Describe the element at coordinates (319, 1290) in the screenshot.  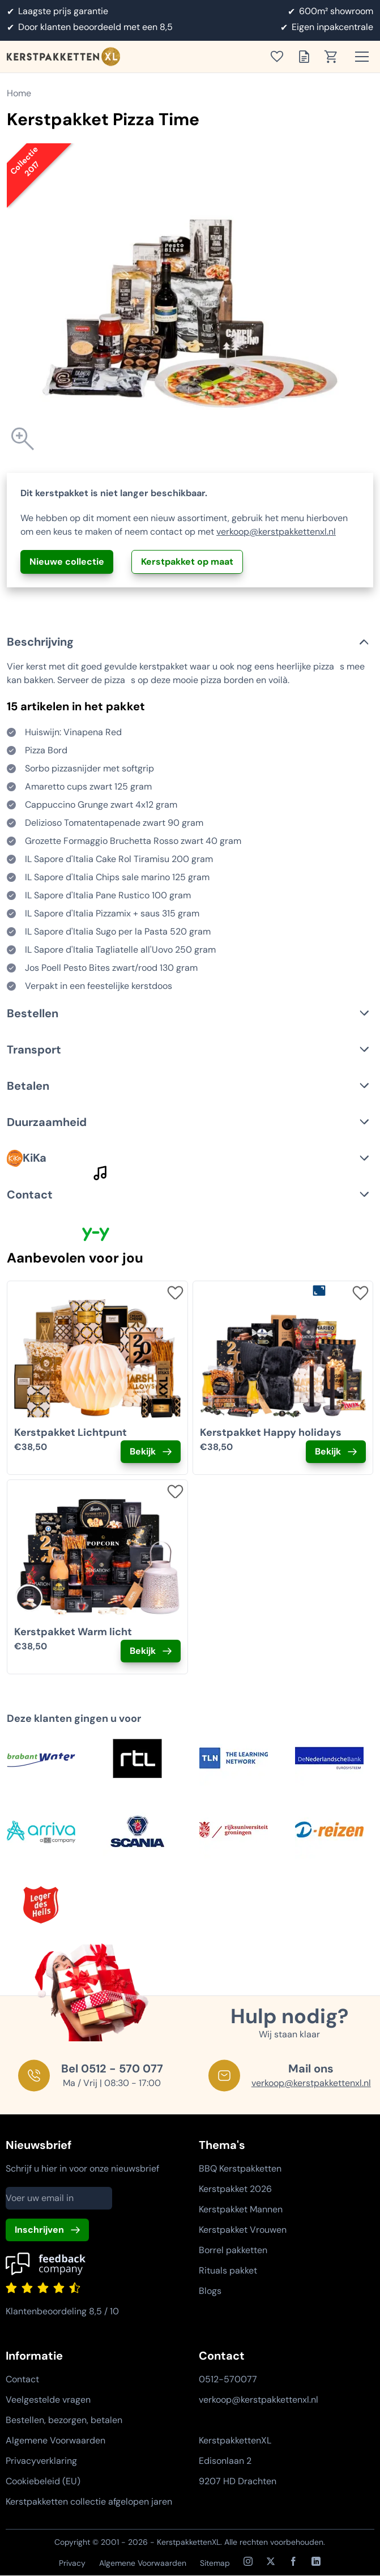
I see `enter fullscreen mode` at that location.